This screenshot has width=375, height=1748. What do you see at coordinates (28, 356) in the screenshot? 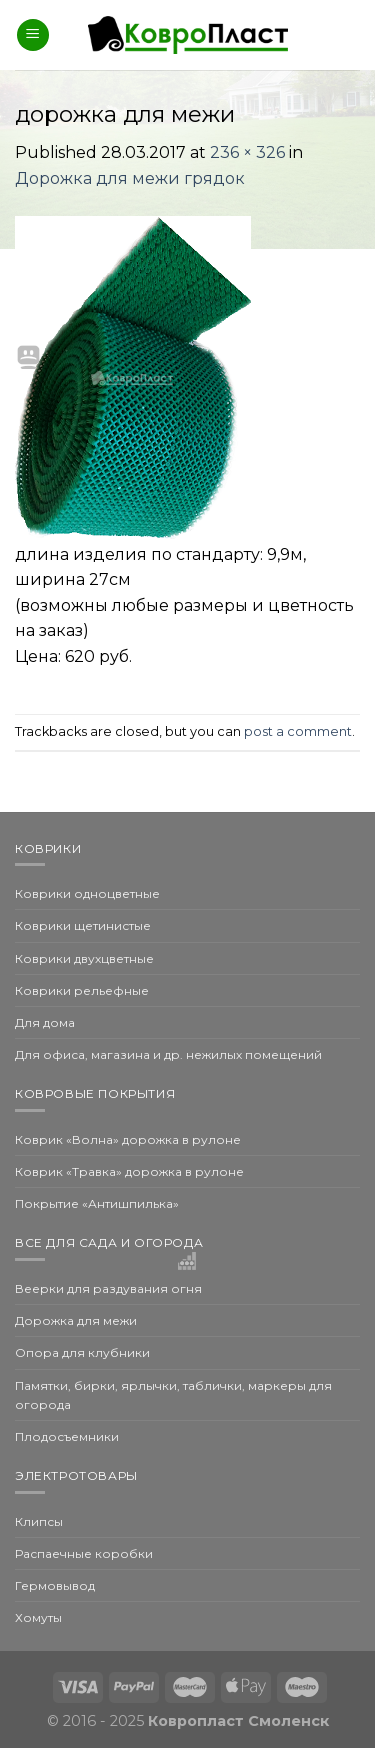
I see `indicates a system error or computer failure` at bounding box center [28, 356].